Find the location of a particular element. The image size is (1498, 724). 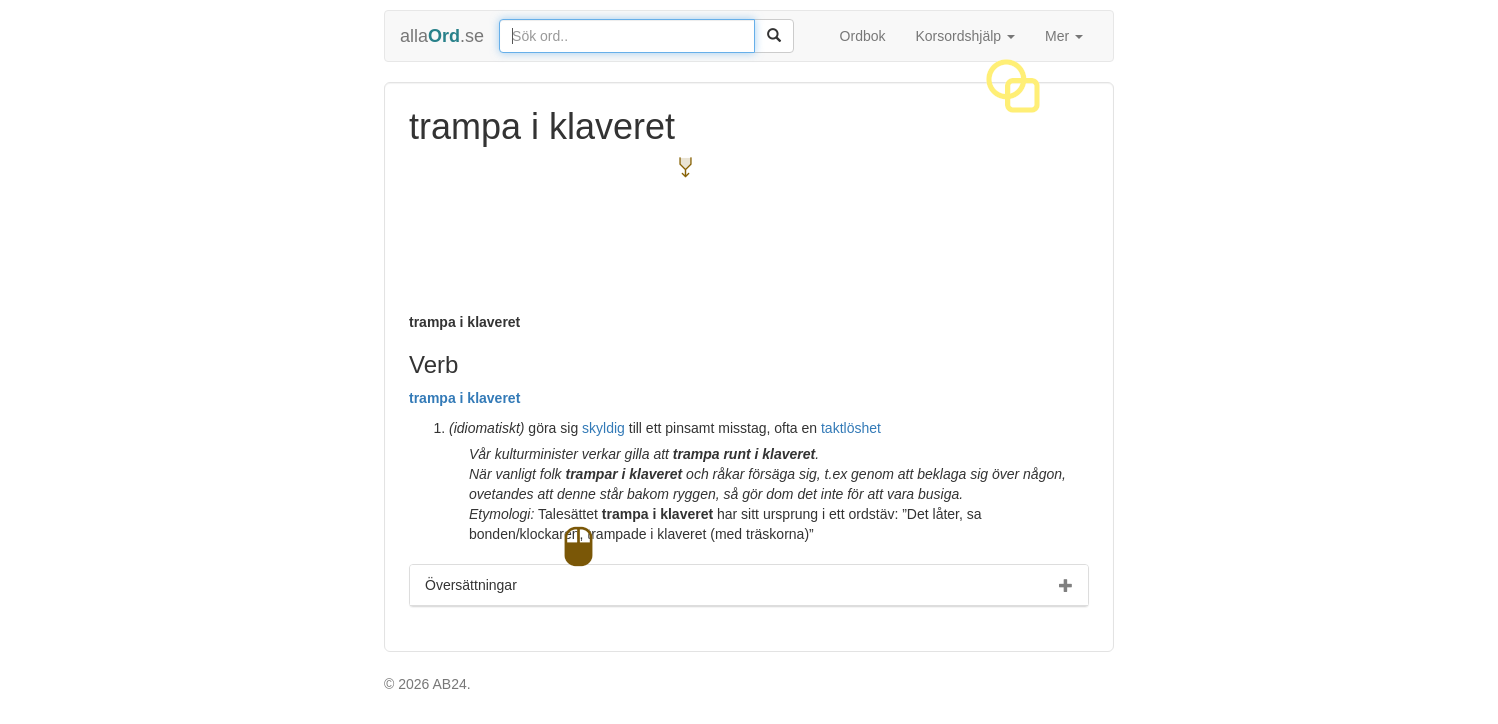

indicates mouse input is available or required is located at coordinates (578, 546).